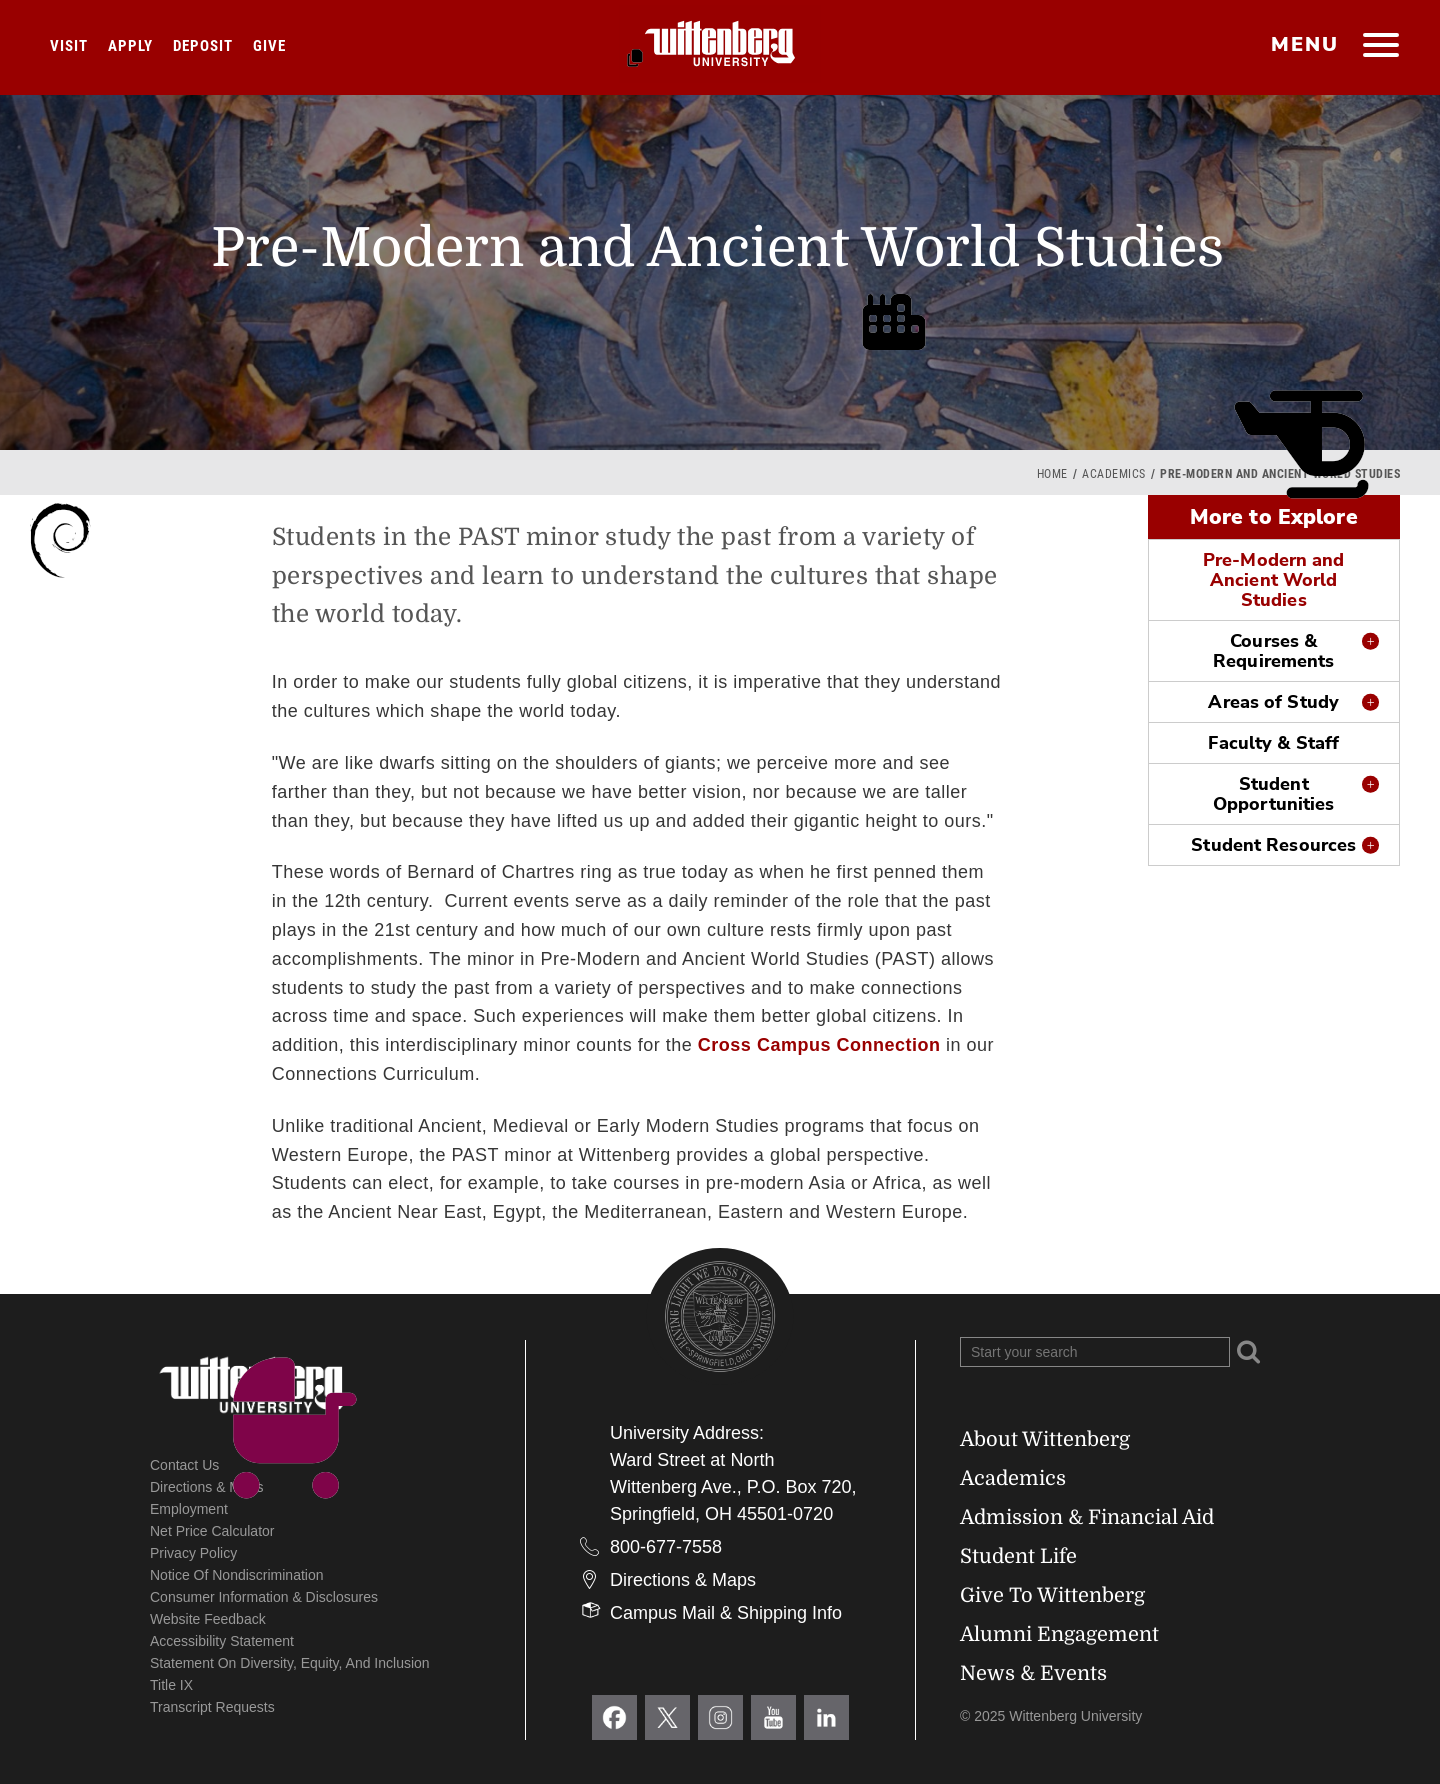  I want to click on helicopter transportation option, so click(1301, 442).